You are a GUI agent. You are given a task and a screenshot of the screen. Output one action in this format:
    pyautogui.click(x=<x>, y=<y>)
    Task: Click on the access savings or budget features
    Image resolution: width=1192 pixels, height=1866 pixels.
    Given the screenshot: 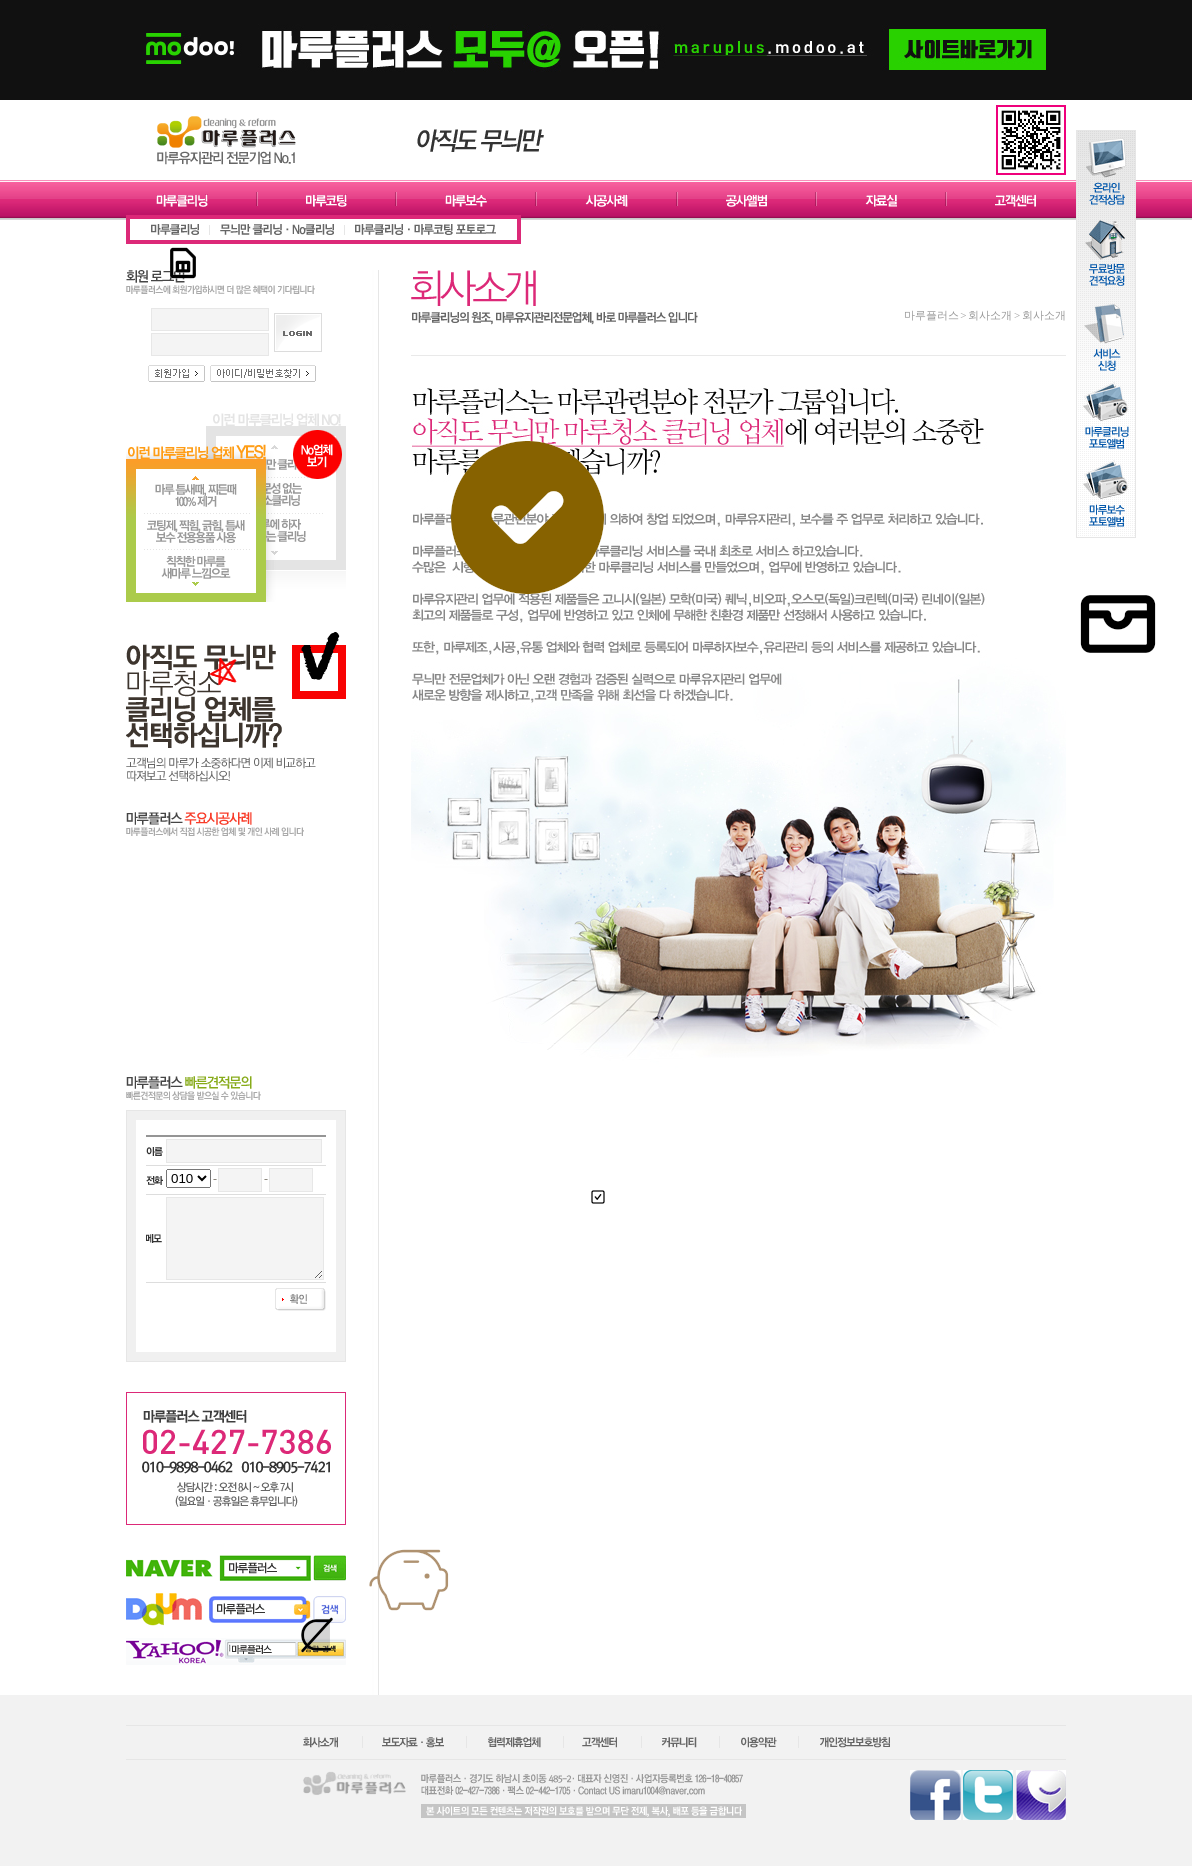 What is the action you would take?
    pyautogui.click(x=410, y=1580)
    